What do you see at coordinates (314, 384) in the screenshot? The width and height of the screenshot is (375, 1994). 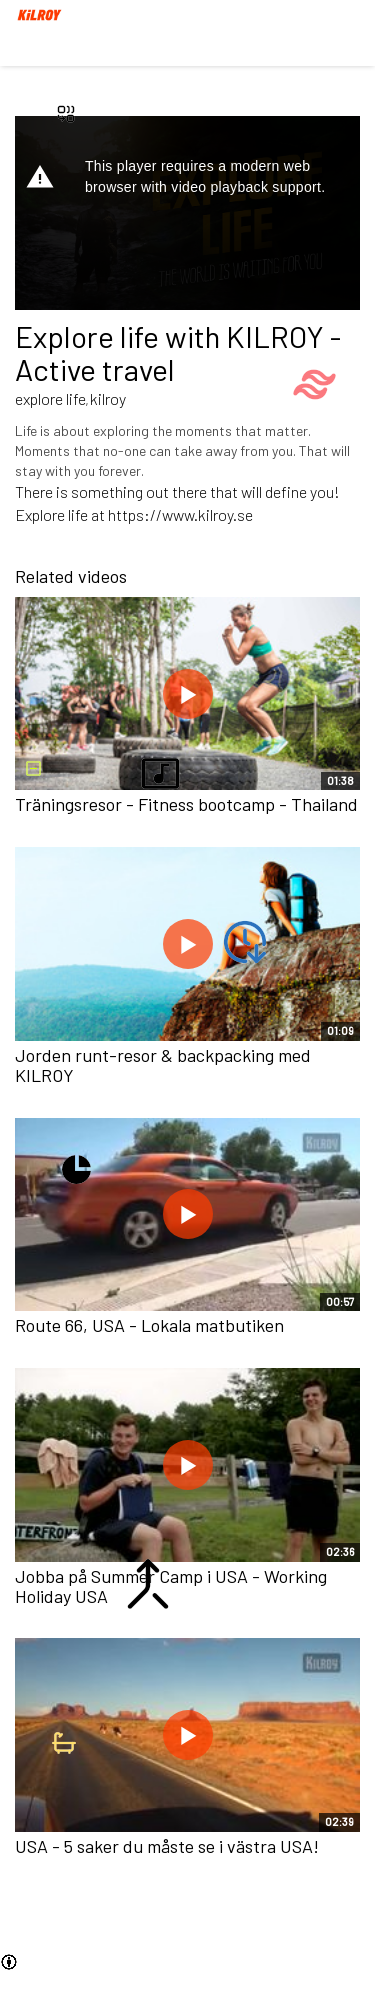 I see `tailwind css framework logo` at bounding box center [314, 384].